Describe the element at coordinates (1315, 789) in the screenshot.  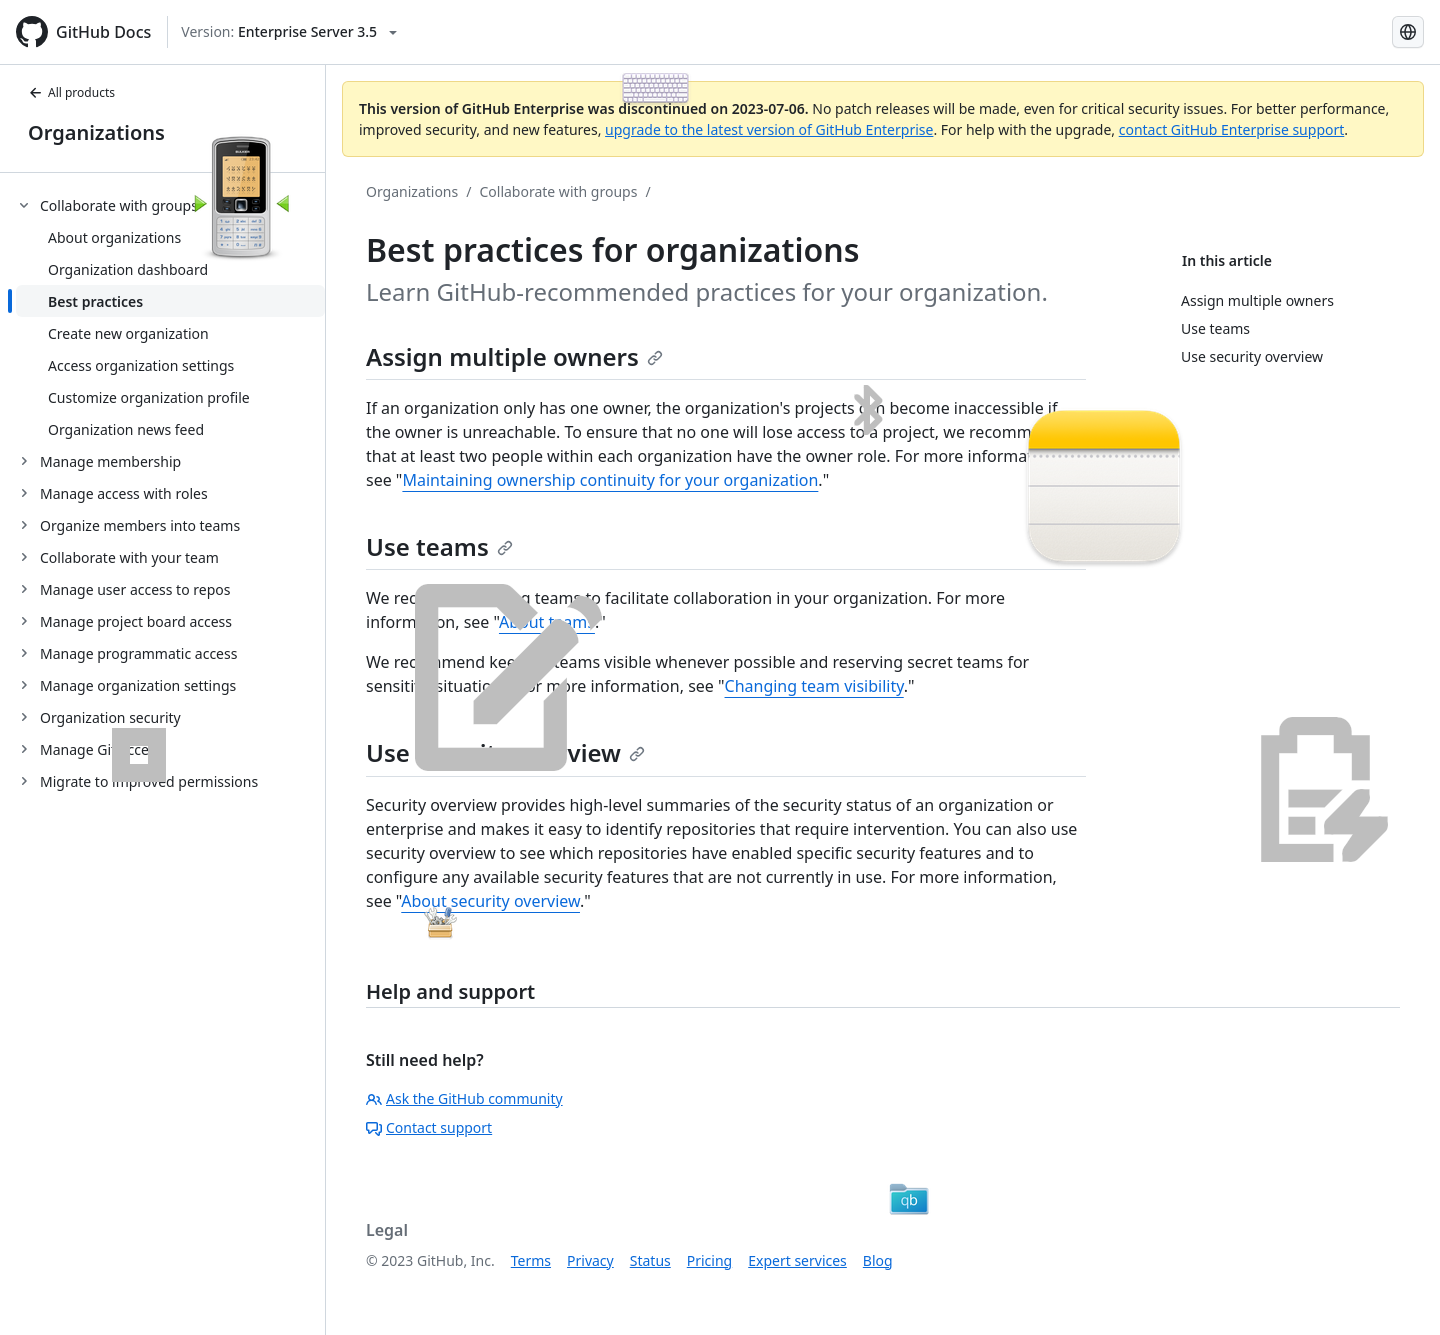
I see `battery is charging with good charge level` at that location.